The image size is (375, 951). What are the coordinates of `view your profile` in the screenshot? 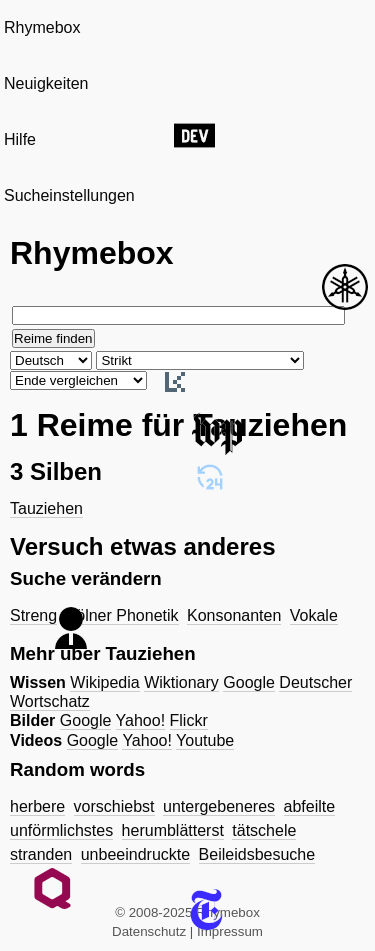 It's located at (71, 629).